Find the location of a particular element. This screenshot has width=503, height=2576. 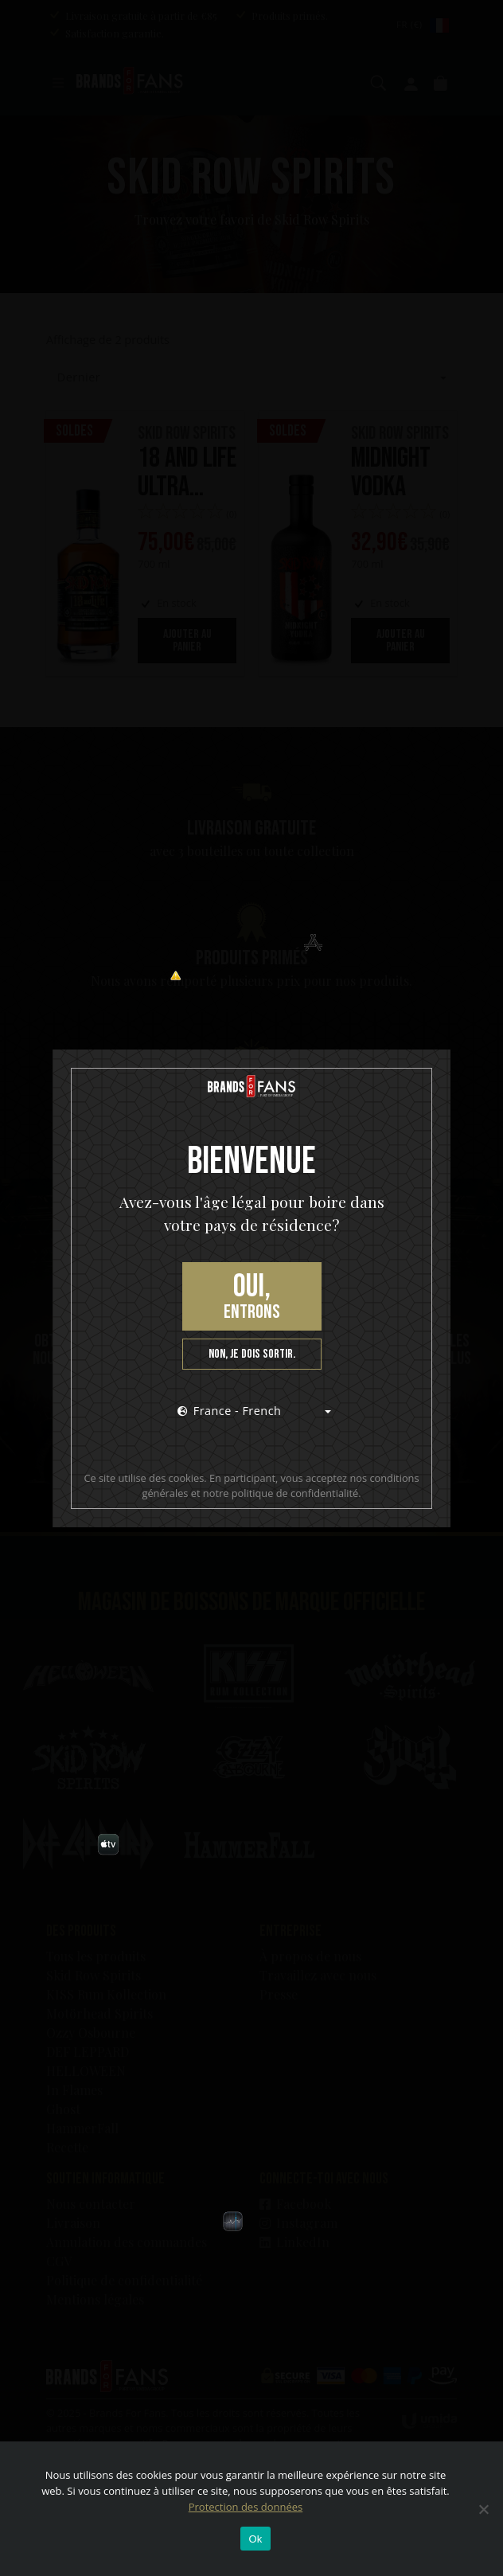

open the apple tv app is located at coordinates (108, 1844).